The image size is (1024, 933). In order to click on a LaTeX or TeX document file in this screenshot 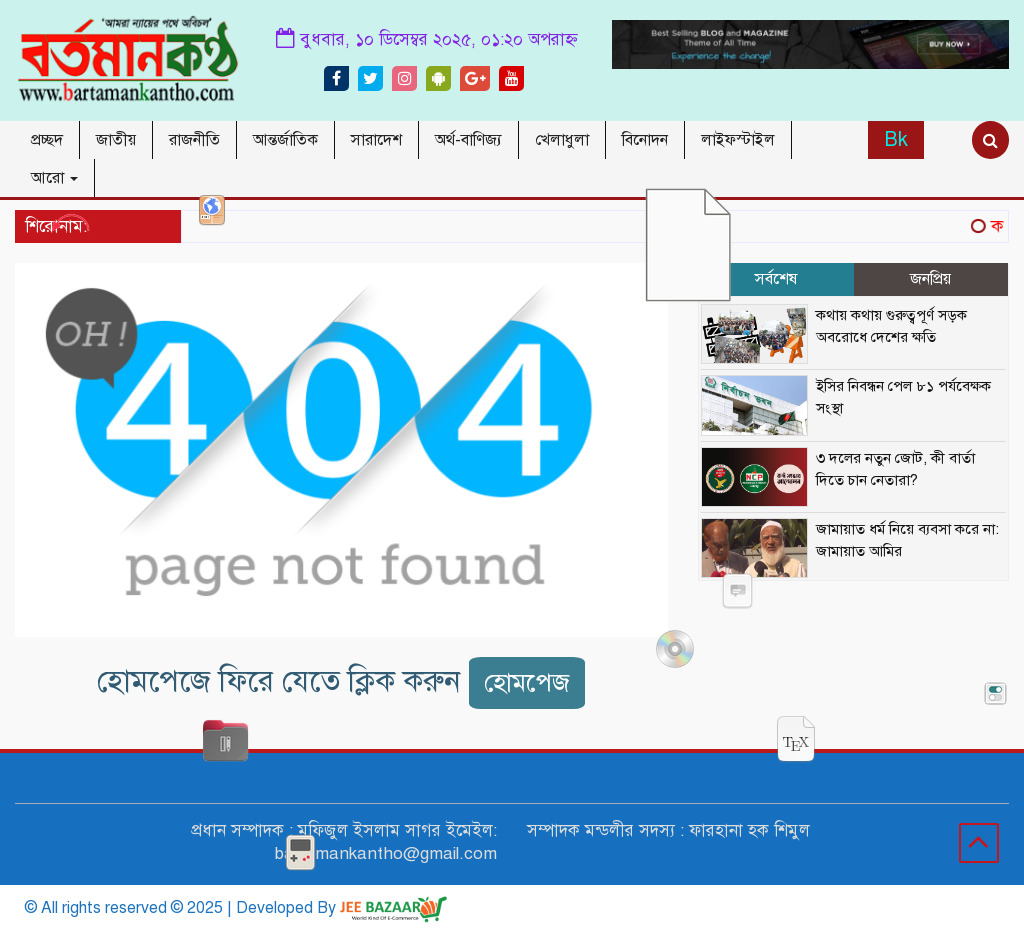, I will do `click(796, 739)`.